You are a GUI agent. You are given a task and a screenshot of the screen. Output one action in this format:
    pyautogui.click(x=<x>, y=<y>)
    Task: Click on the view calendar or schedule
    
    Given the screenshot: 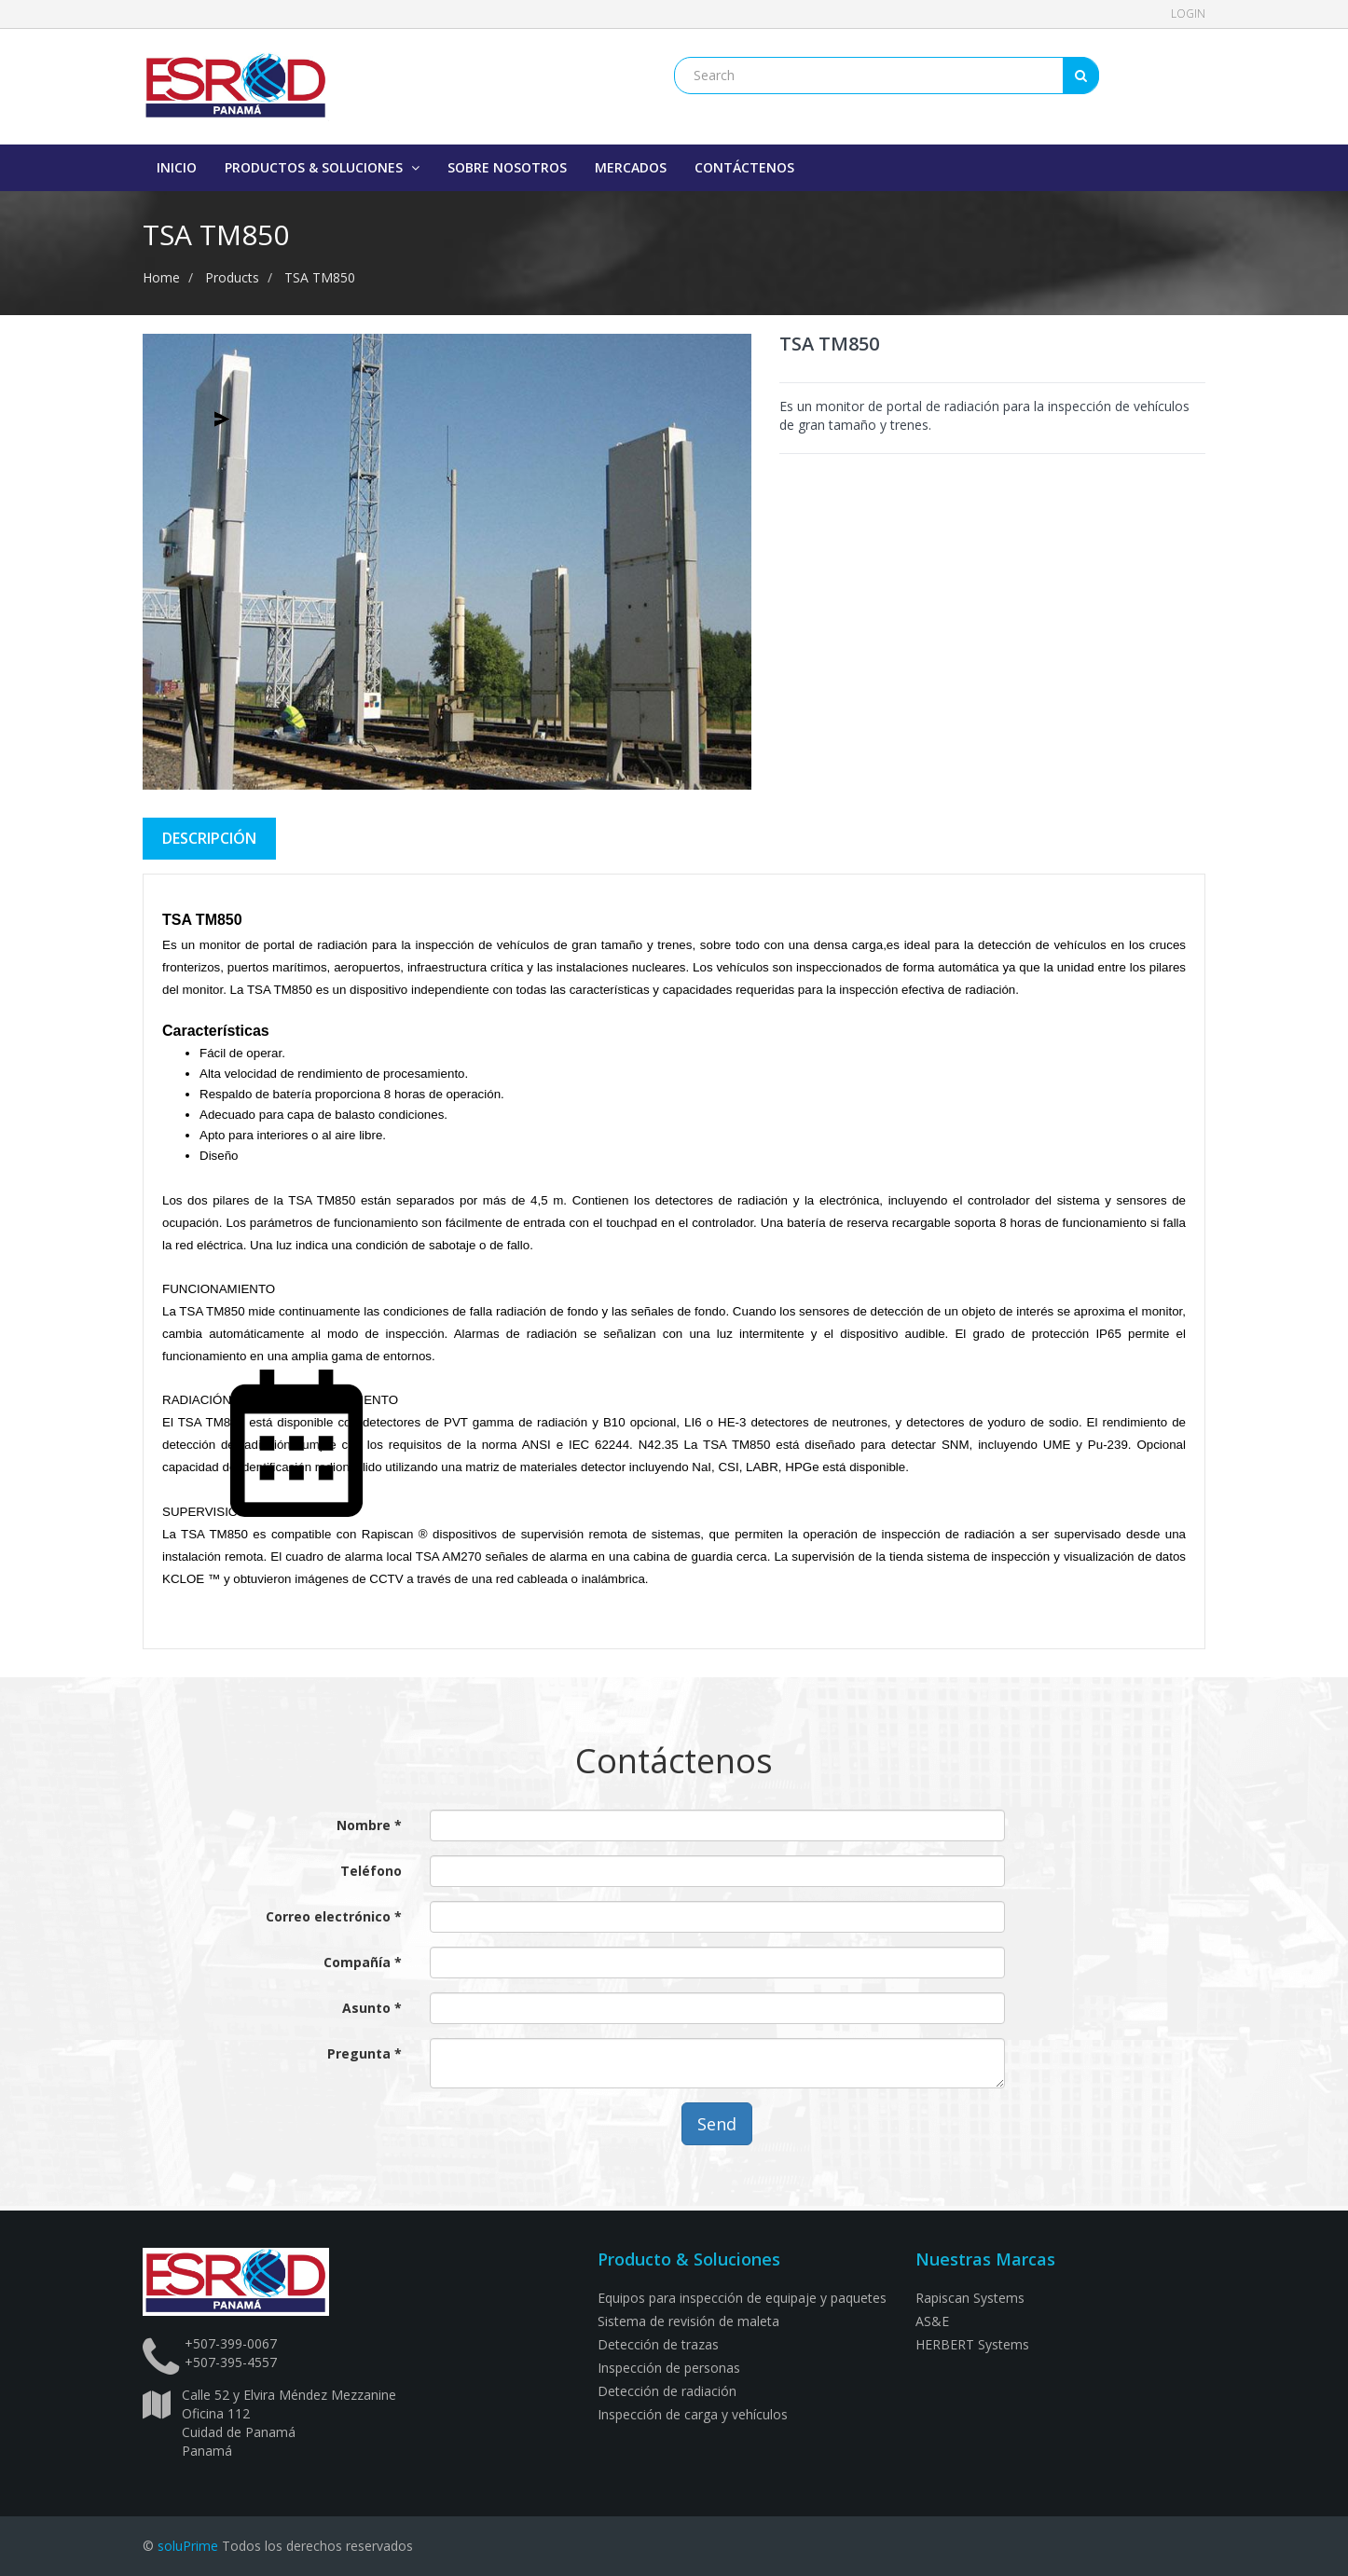 What is the action you would take?
    pyautogui.click(x=296, y=1443)
    